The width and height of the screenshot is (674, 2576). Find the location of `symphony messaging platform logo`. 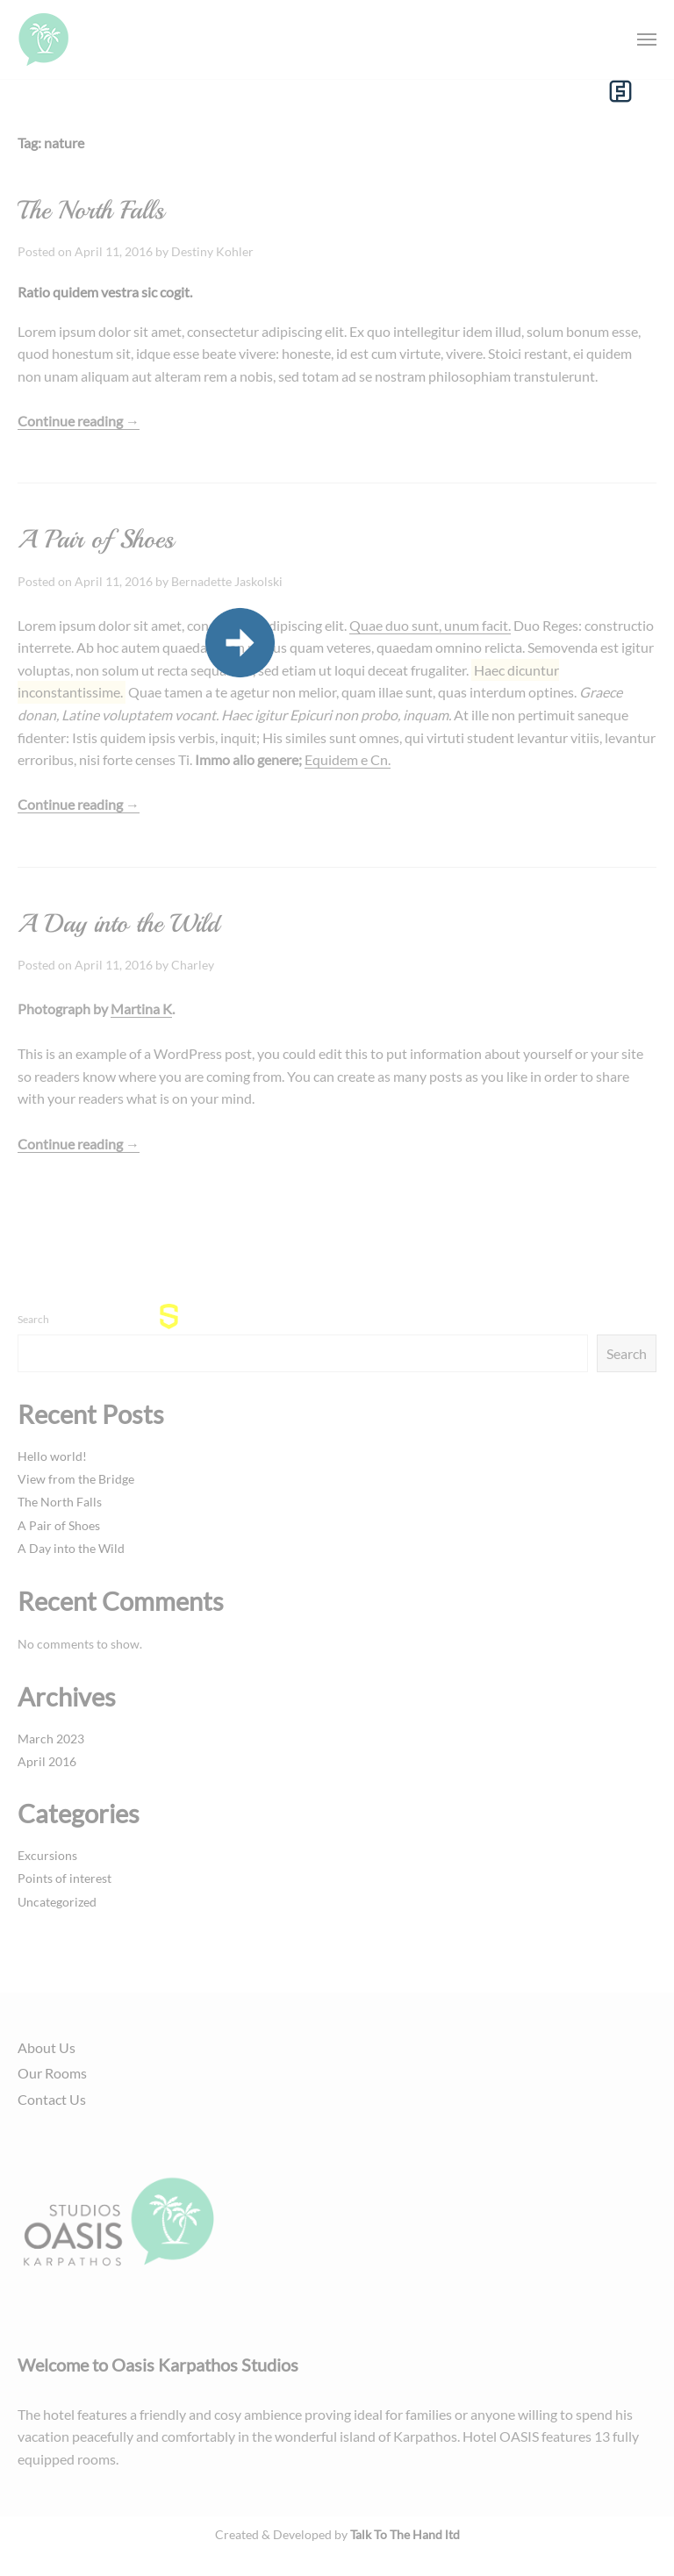

symphony messaging platform logo is located at coordinates (168, 1316).